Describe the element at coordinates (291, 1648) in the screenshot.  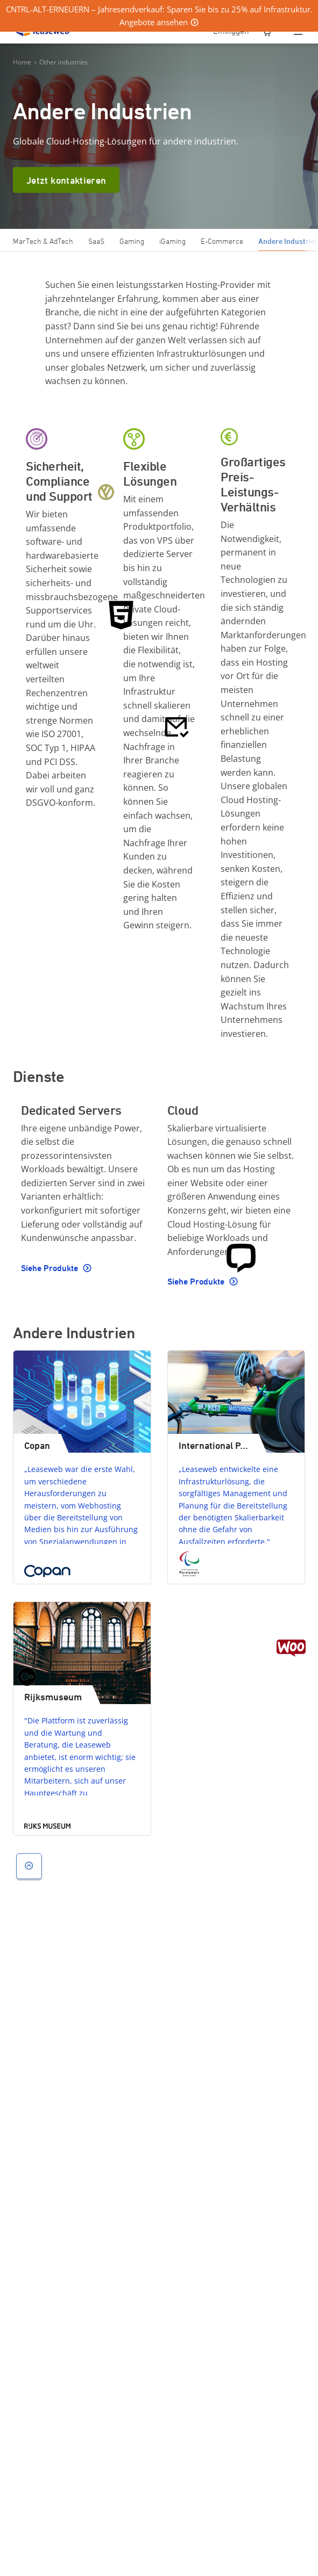
I see `WooCommerce logo - access your online store dashboard` at that location.